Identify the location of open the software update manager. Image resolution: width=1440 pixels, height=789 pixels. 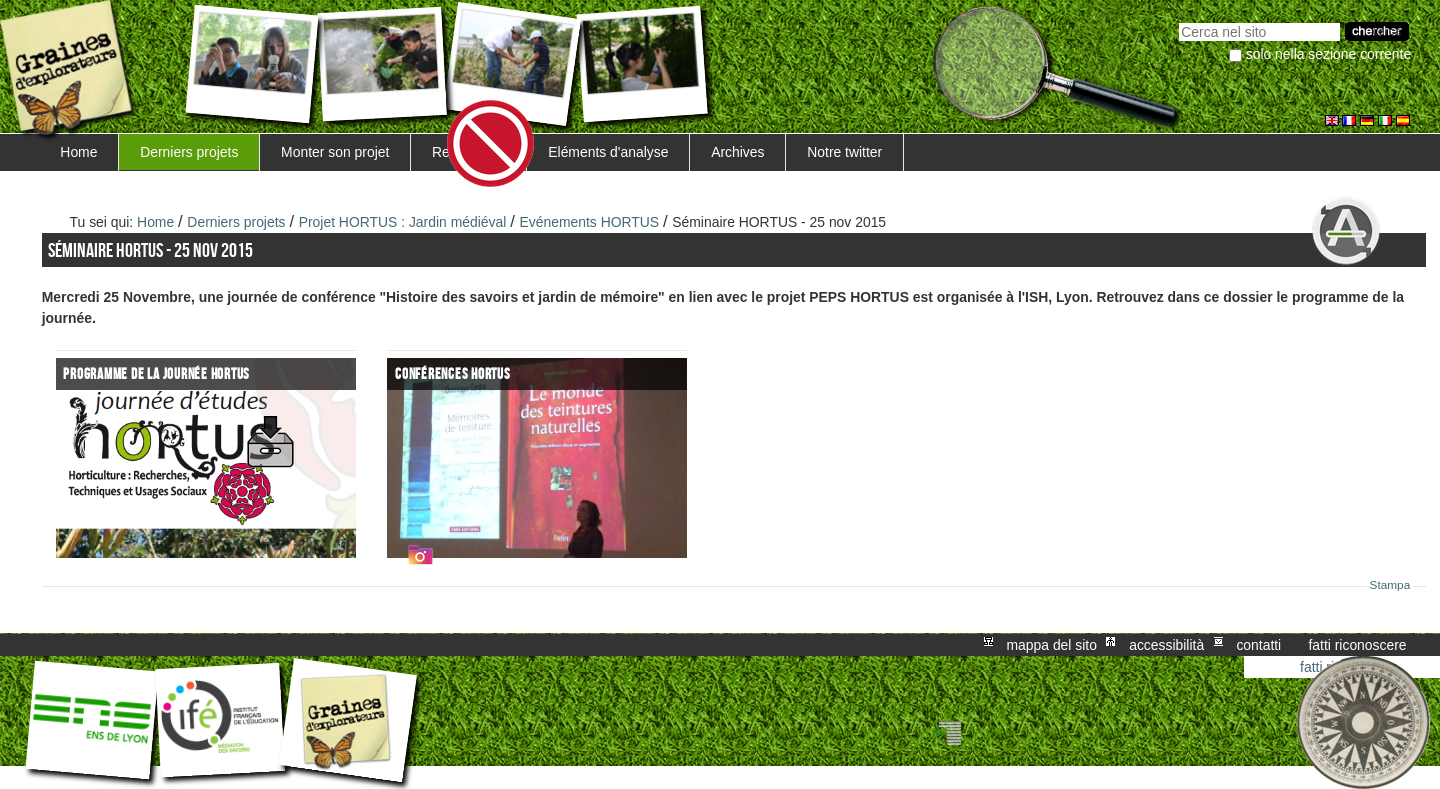
(1346, 231).